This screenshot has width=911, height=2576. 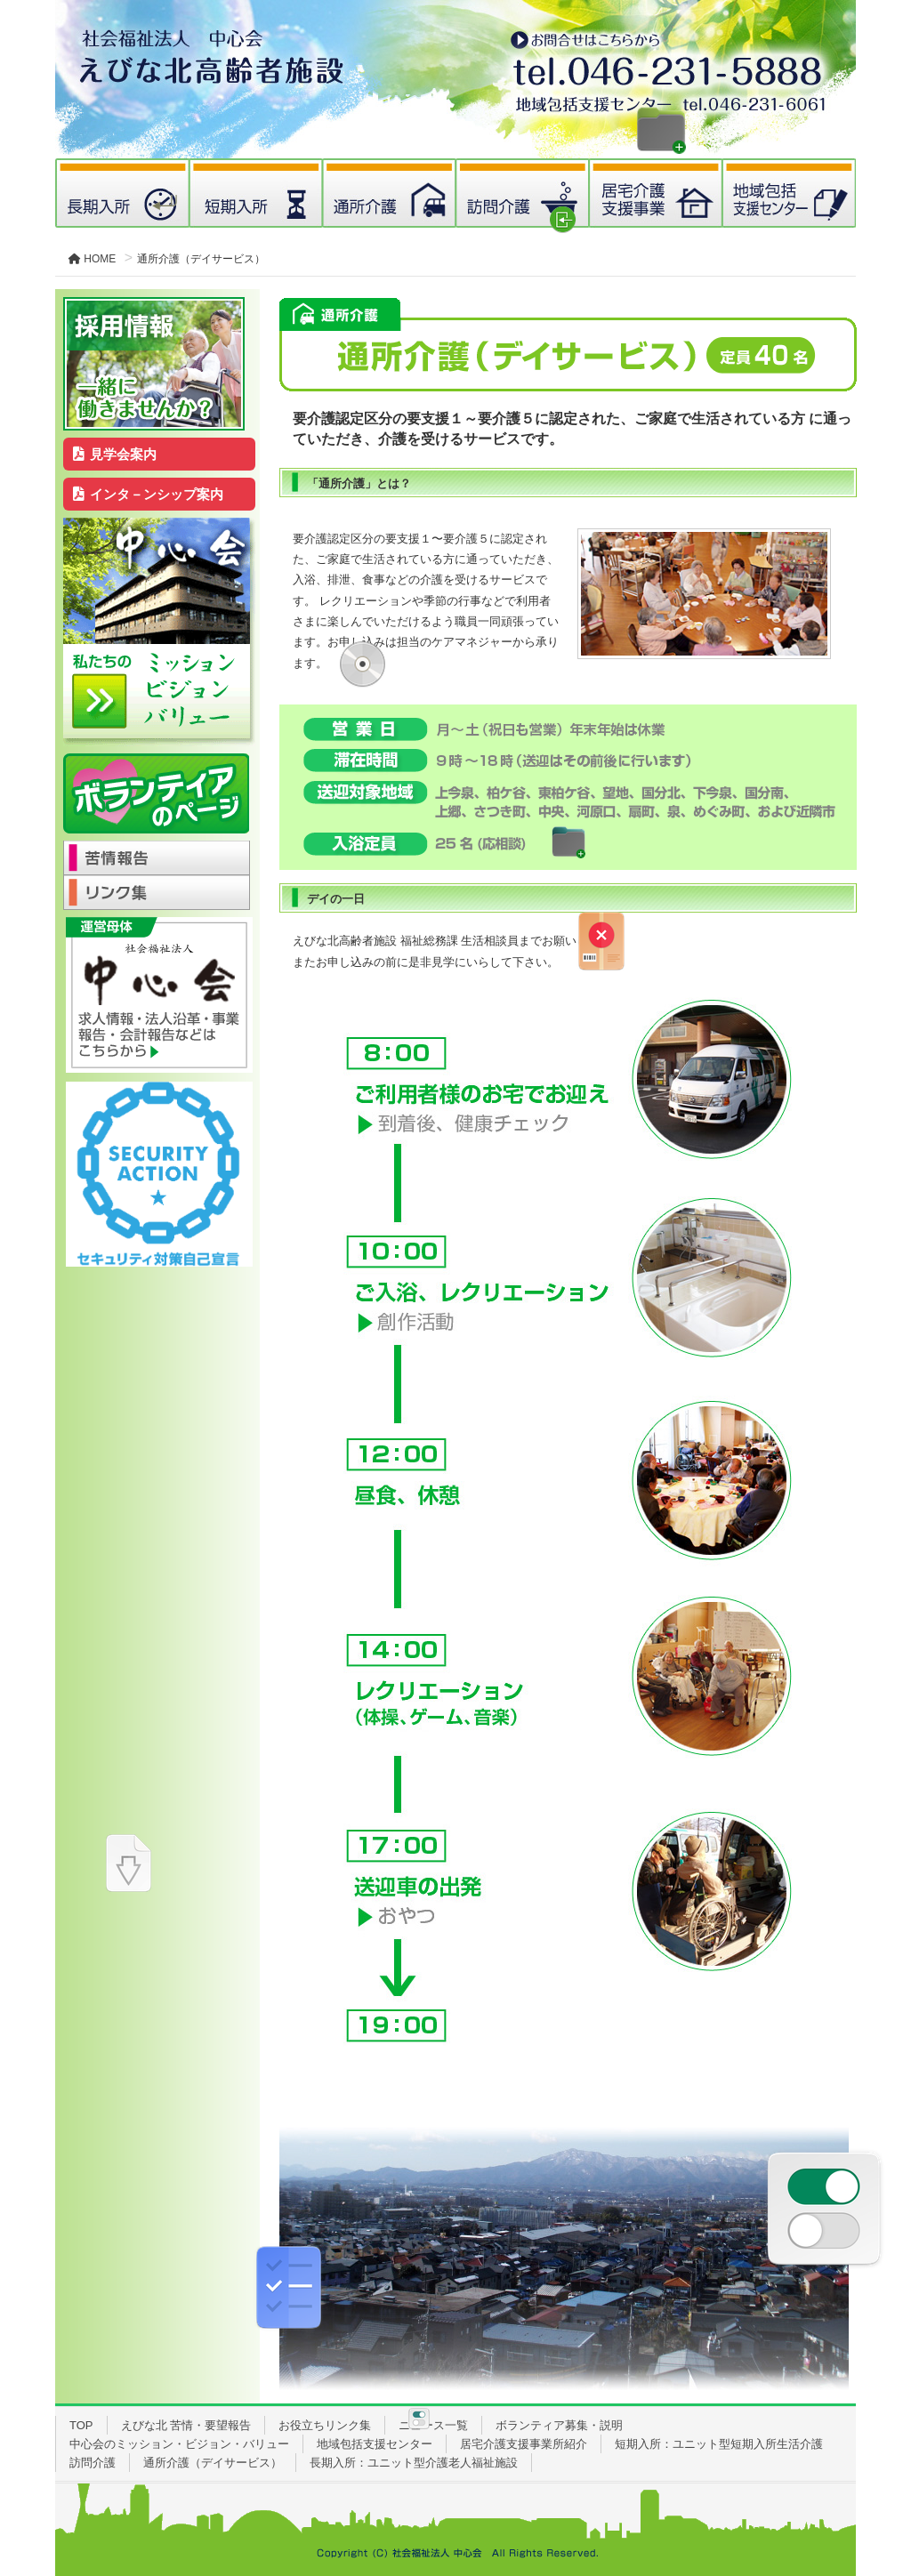 I want to click on open the GNOME To Do task manager app, so click(x=288, y=2287).